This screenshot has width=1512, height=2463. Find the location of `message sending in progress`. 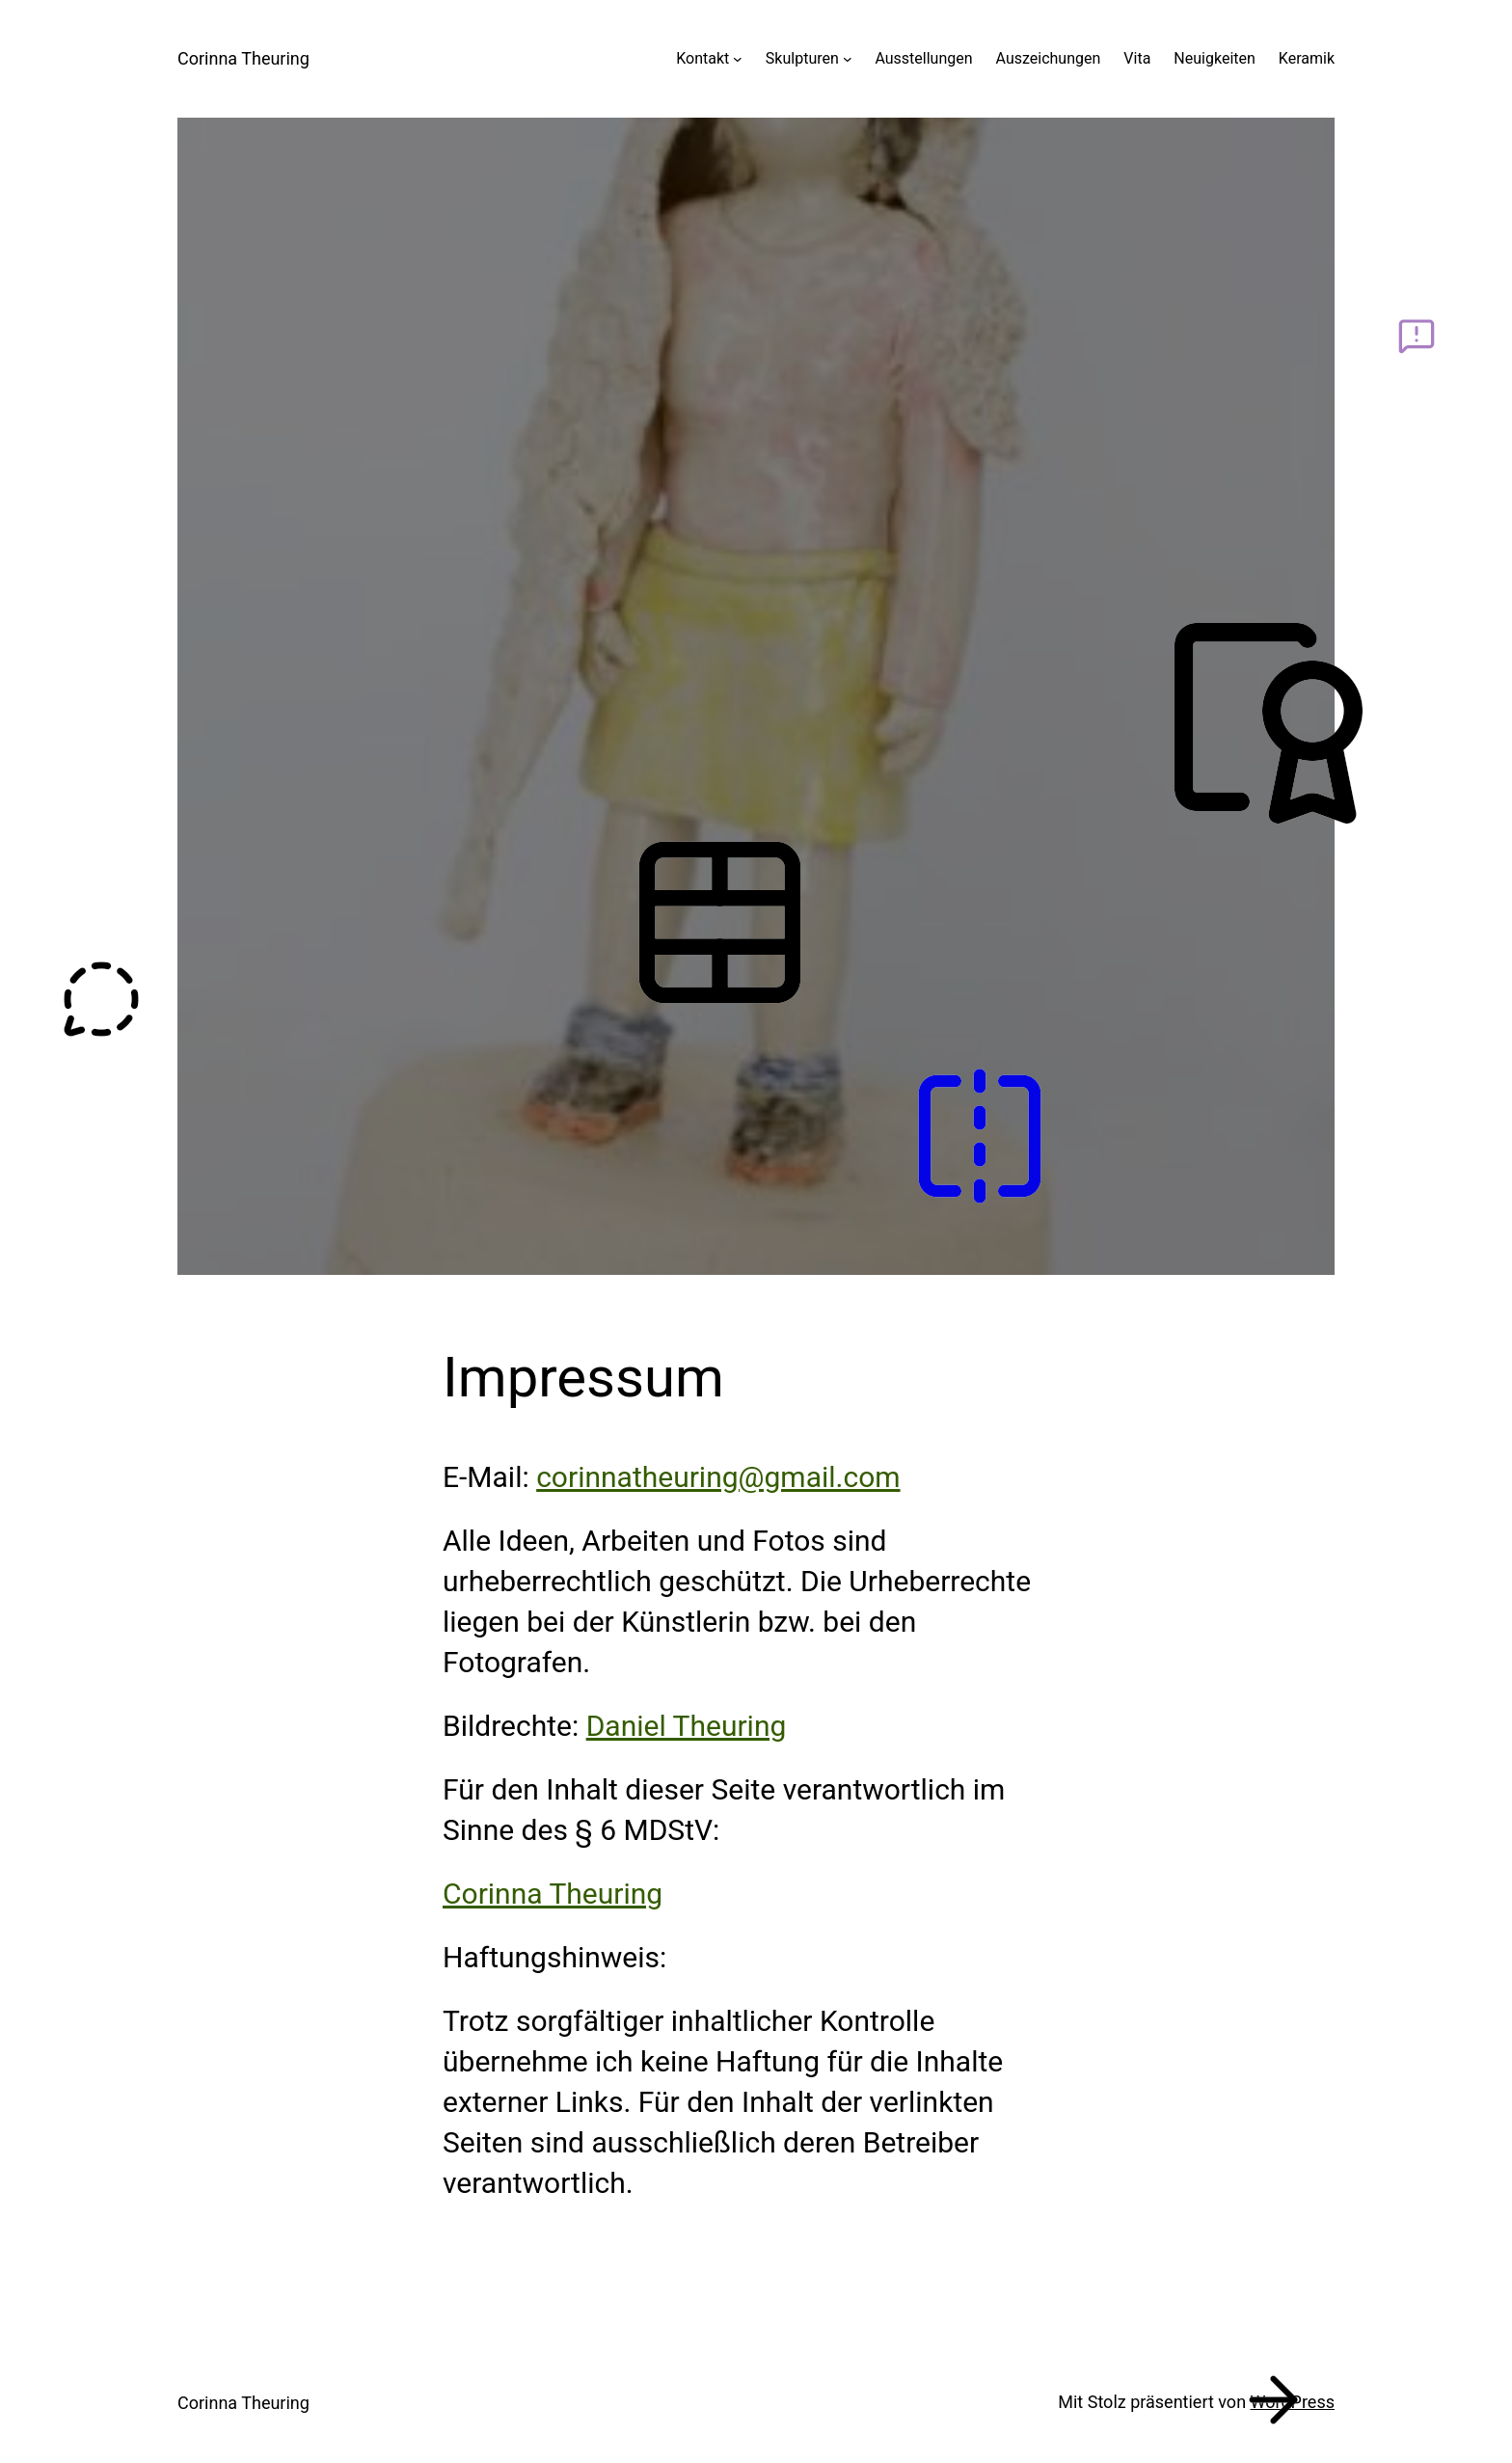

message sending in progress is located at coordinates (101, 999).